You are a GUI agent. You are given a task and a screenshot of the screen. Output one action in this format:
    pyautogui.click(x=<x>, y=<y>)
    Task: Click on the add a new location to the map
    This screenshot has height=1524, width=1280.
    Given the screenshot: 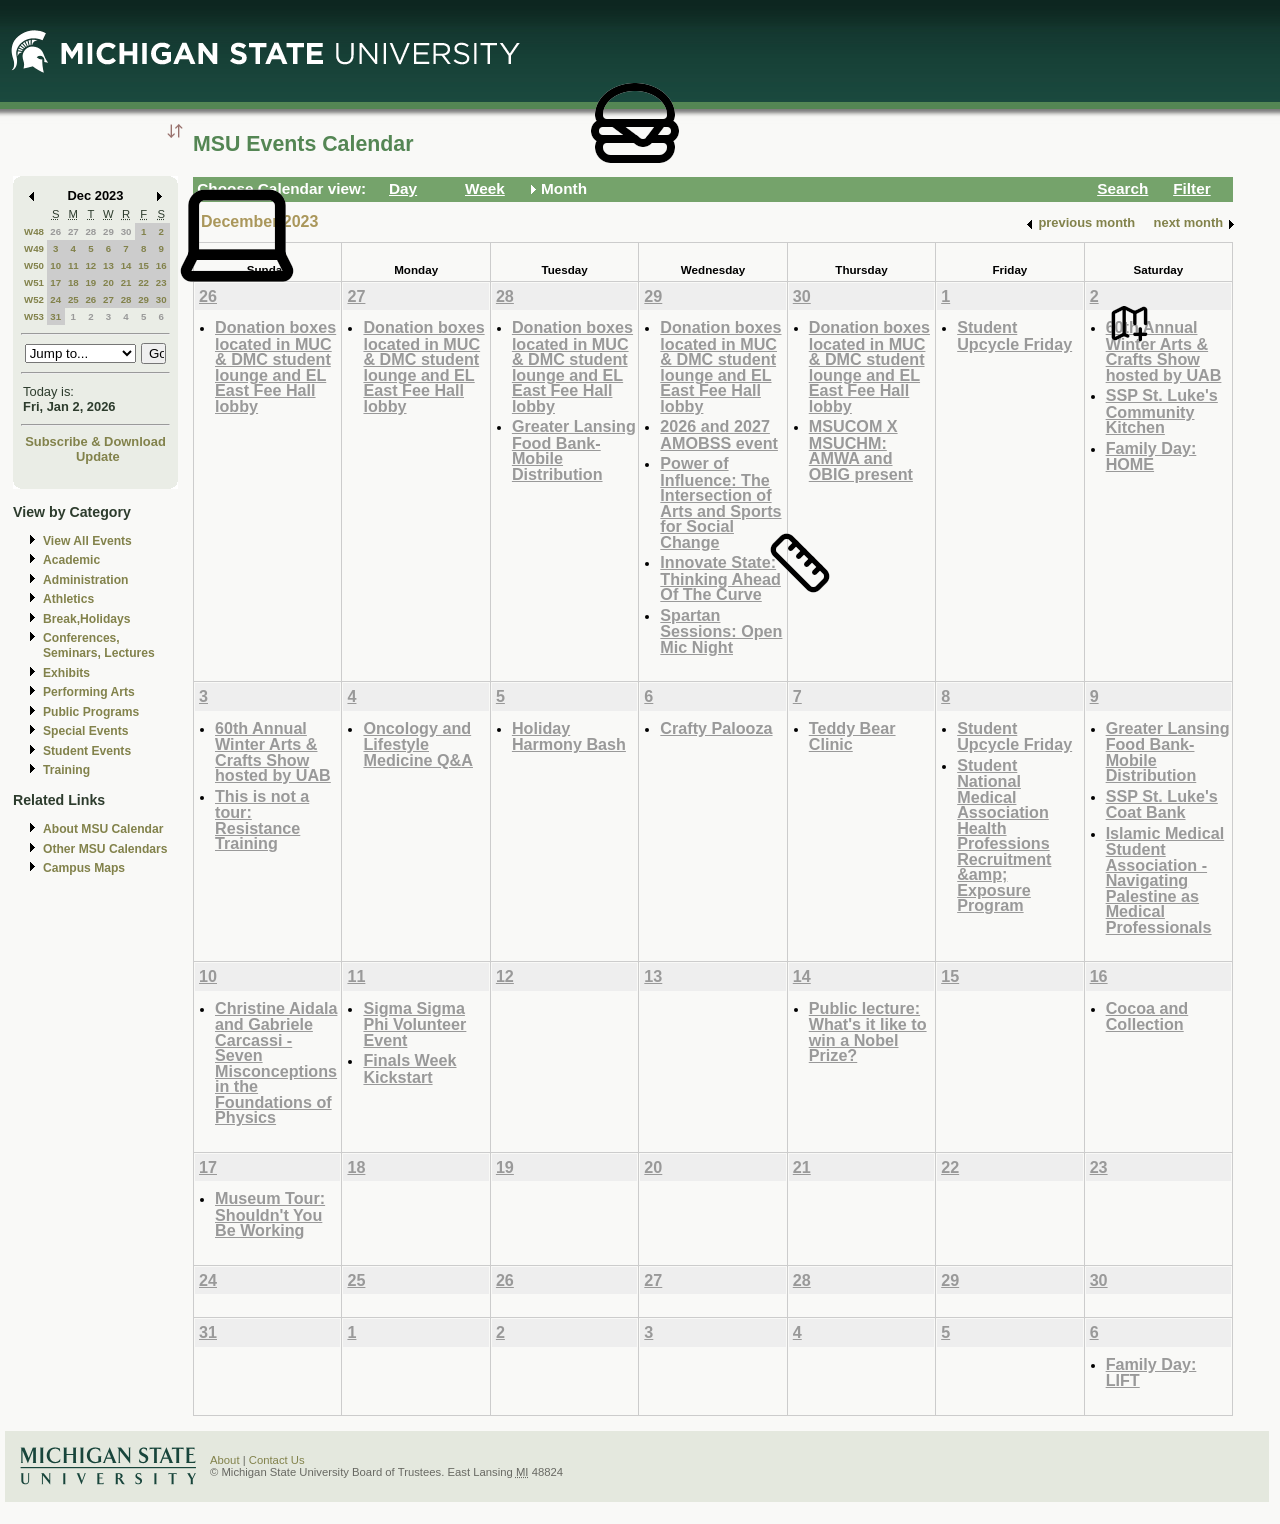 What is the action you would take?
    pyautogui.click(x=1129, y=323)
    